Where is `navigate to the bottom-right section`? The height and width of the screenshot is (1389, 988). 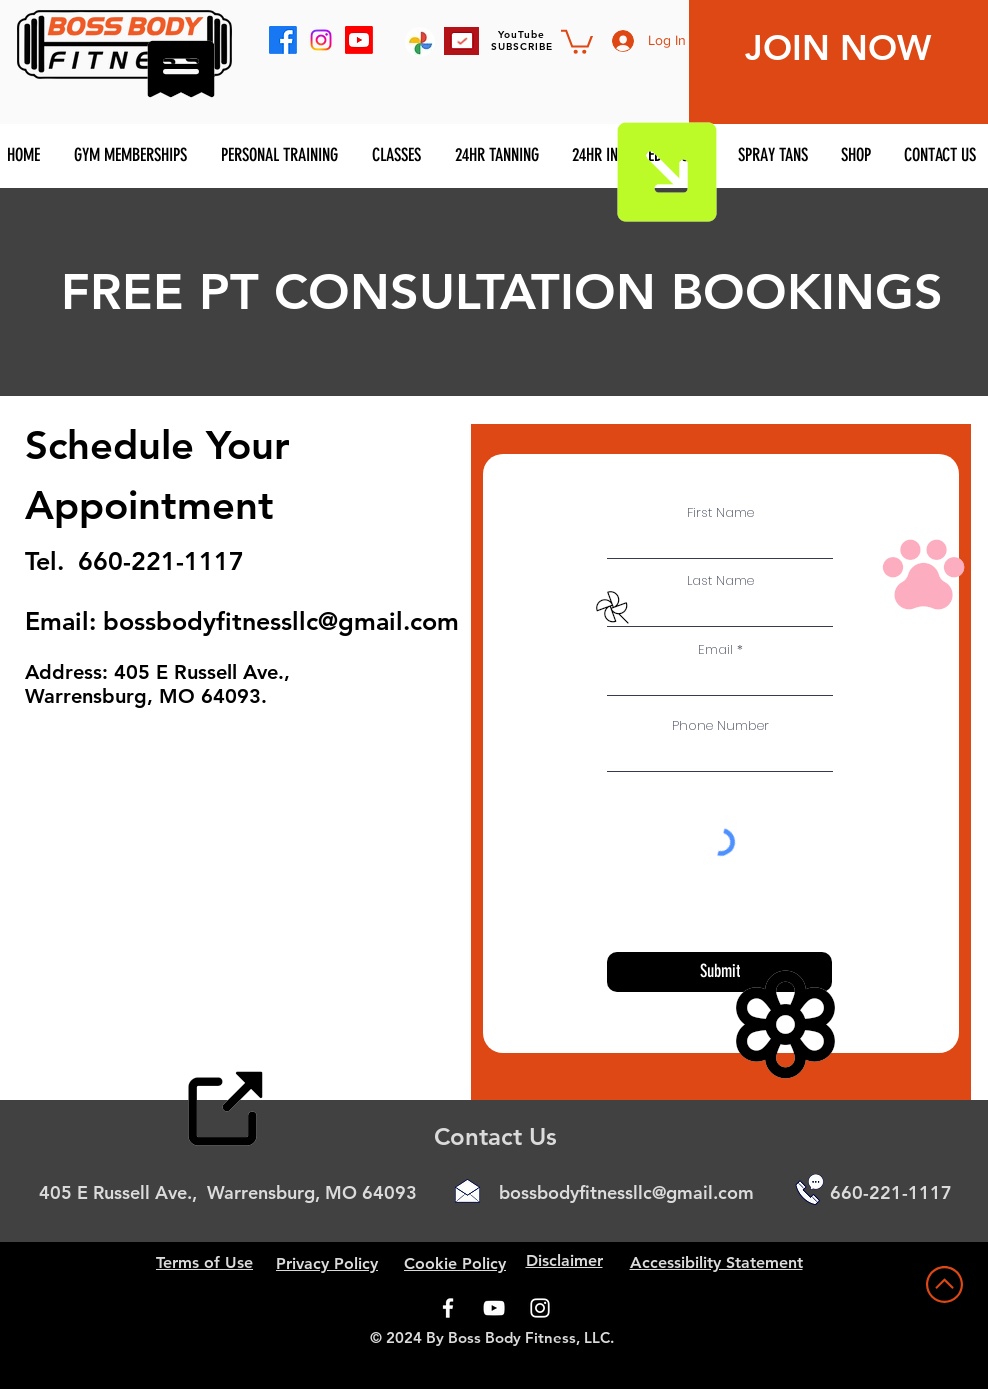 navigate to the bottom-right section is located at coordinates (667, 172).